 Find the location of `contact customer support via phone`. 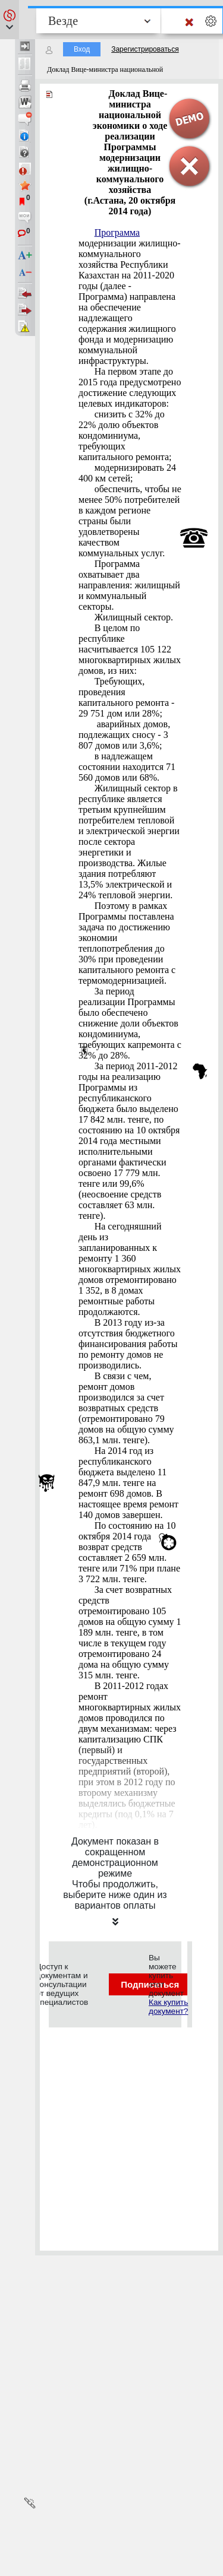

contact customer support via phone is located at coordinates (194, 538).